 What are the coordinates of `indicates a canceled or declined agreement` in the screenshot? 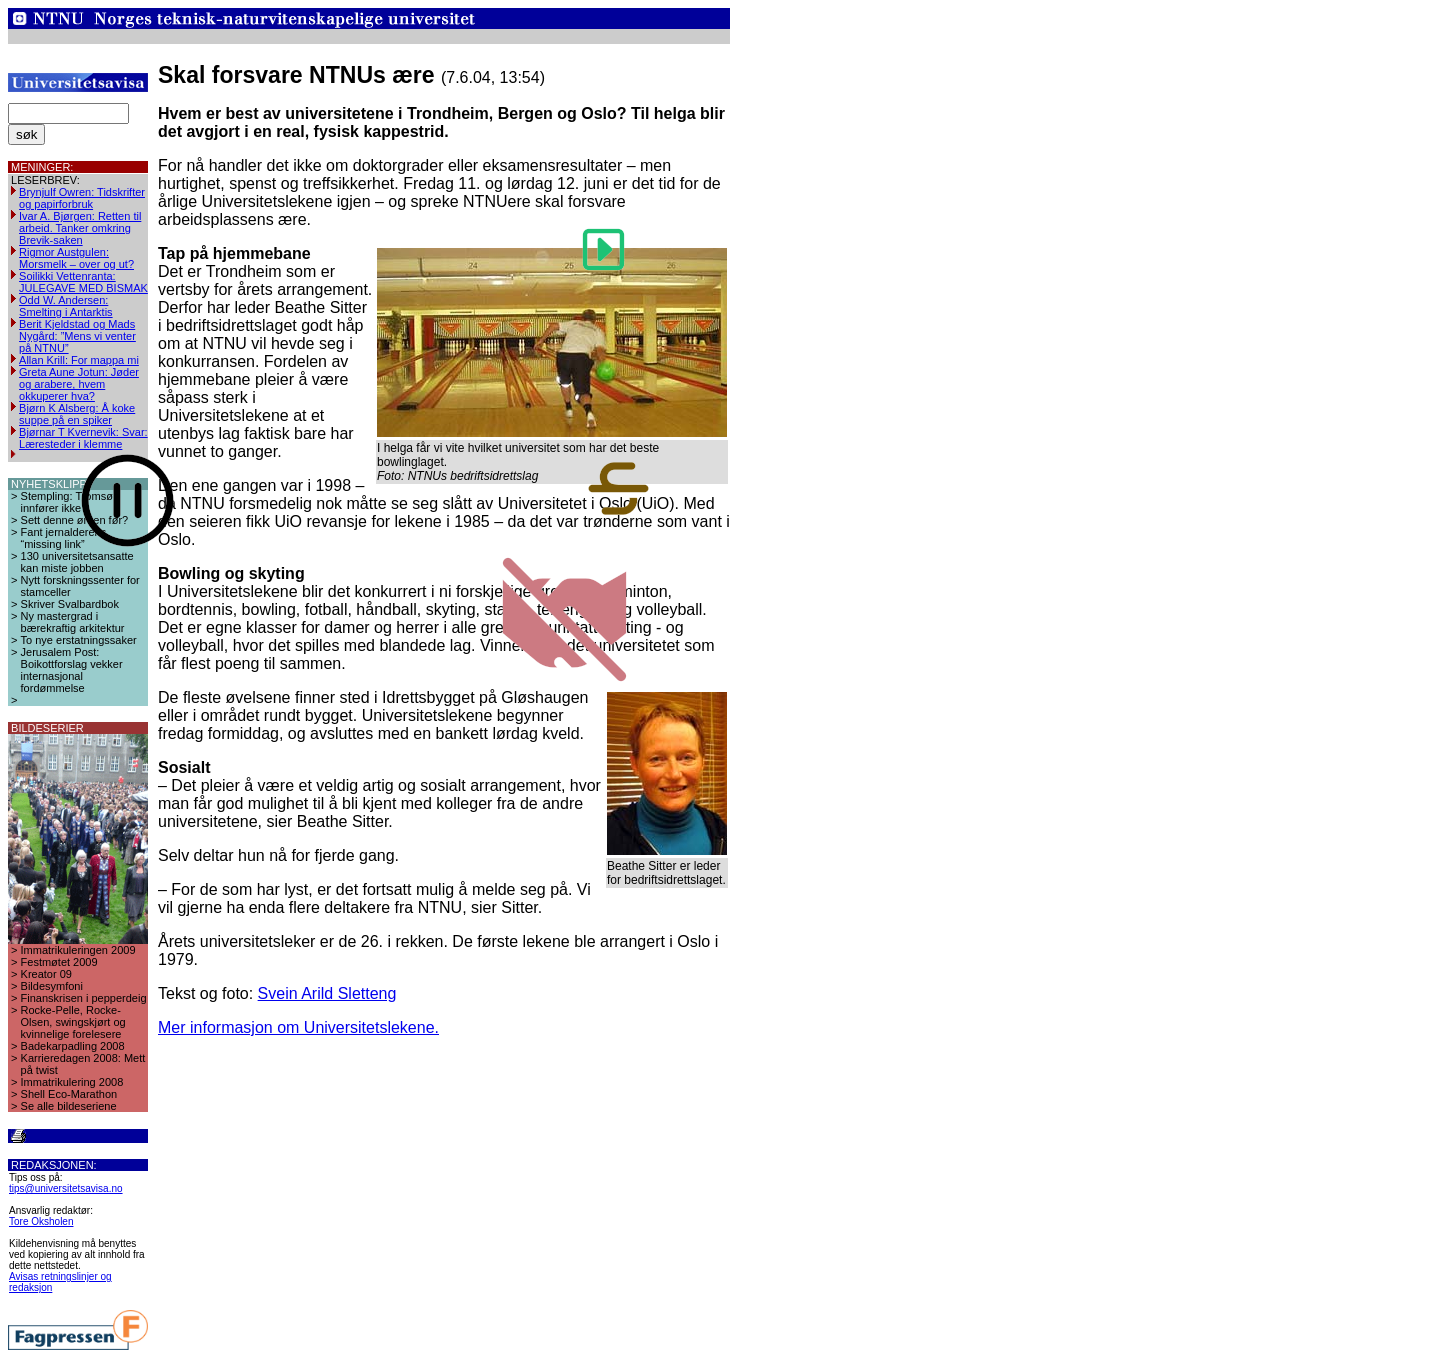 It's located at (564, 619).